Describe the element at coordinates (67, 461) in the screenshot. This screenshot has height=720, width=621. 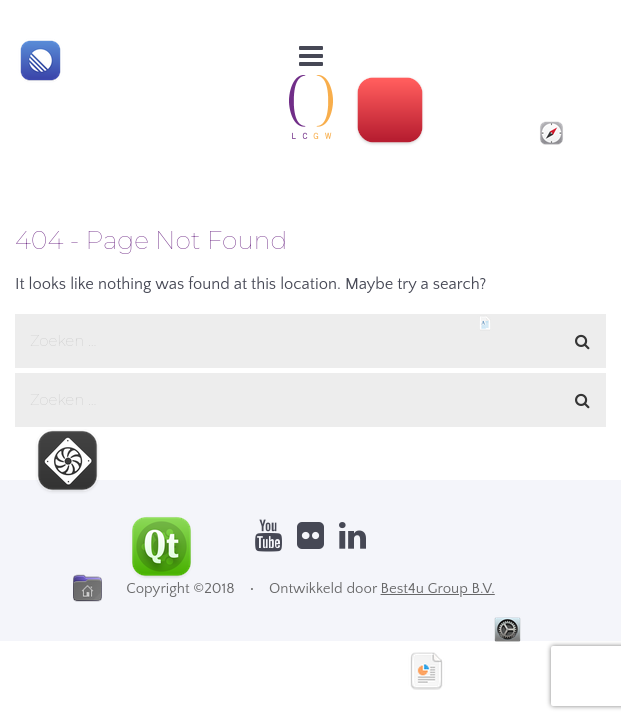
I see `open engineering or developer settings` at that location.